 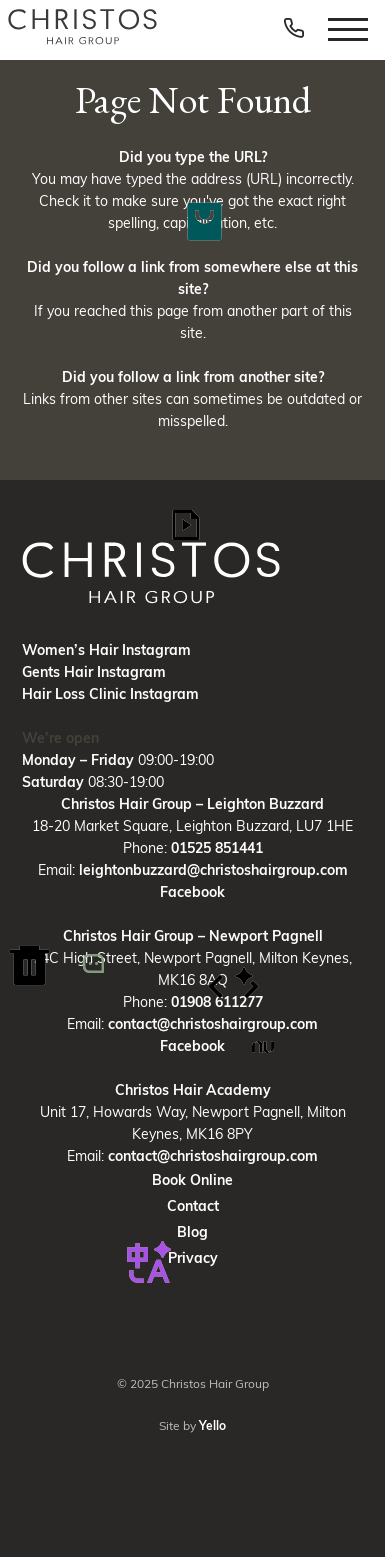 I want to click on delete selected item, so click(x=29, y=965).